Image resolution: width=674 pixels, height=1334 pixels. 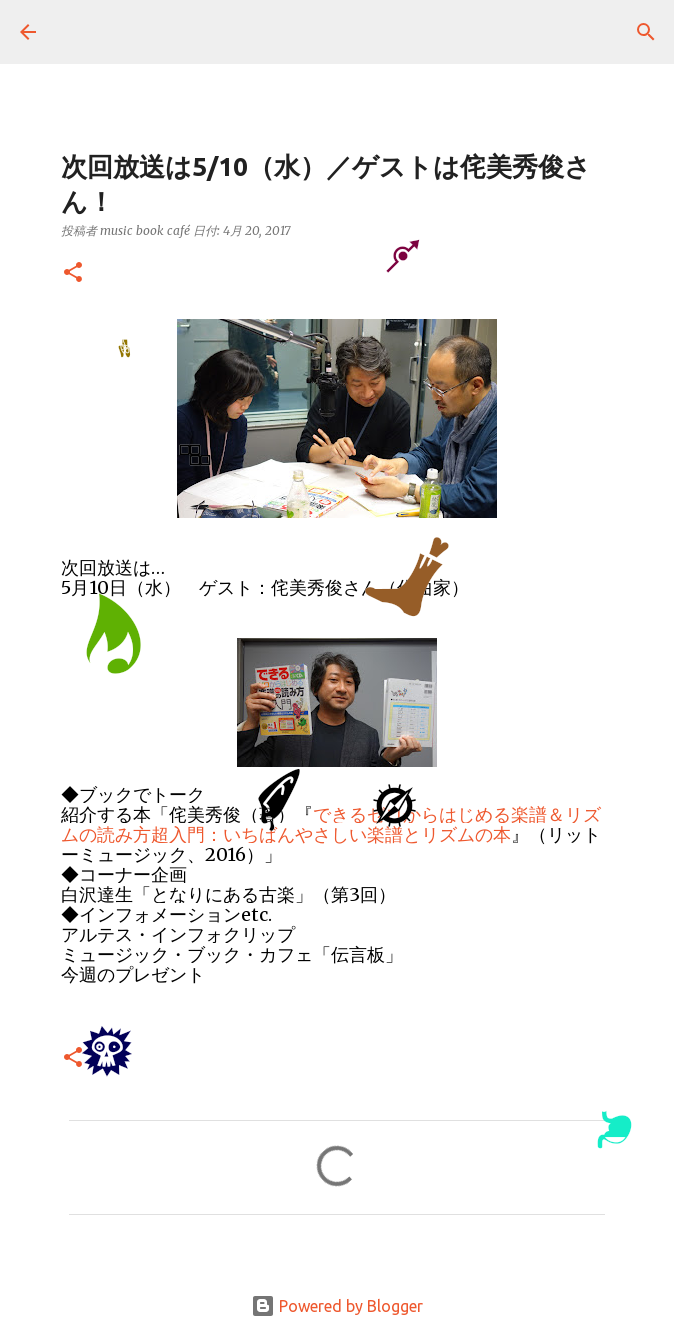 What do you see at coordinates (107, 1051) in the screenshot?
I see `indicates a surprise enemy encounter or ambush` at bounding box center [107, 1051].